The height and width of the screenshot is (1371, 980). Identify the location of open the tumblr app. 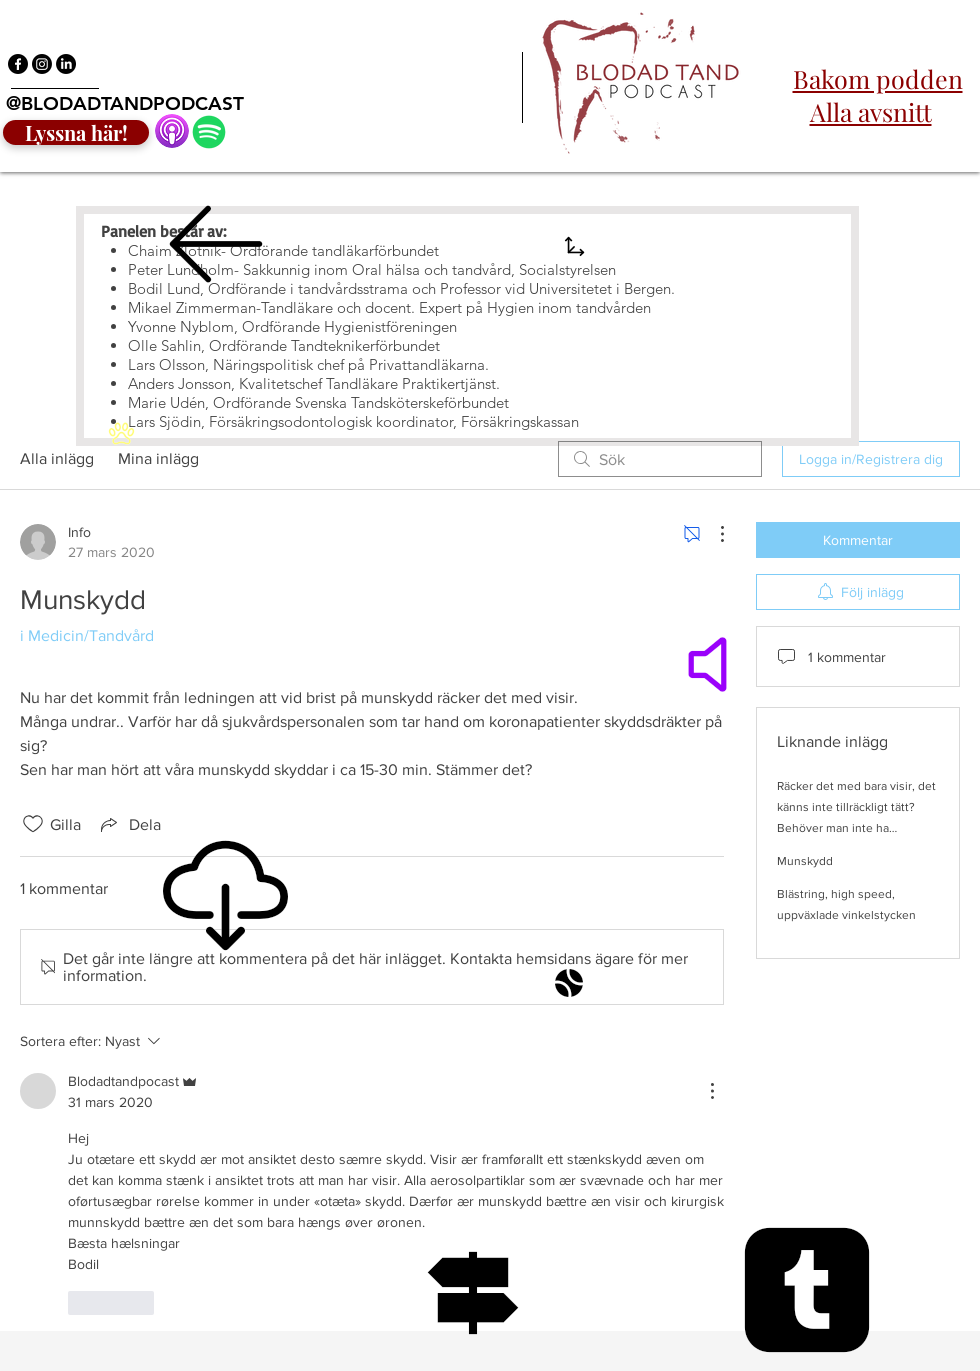
(807, 1290).